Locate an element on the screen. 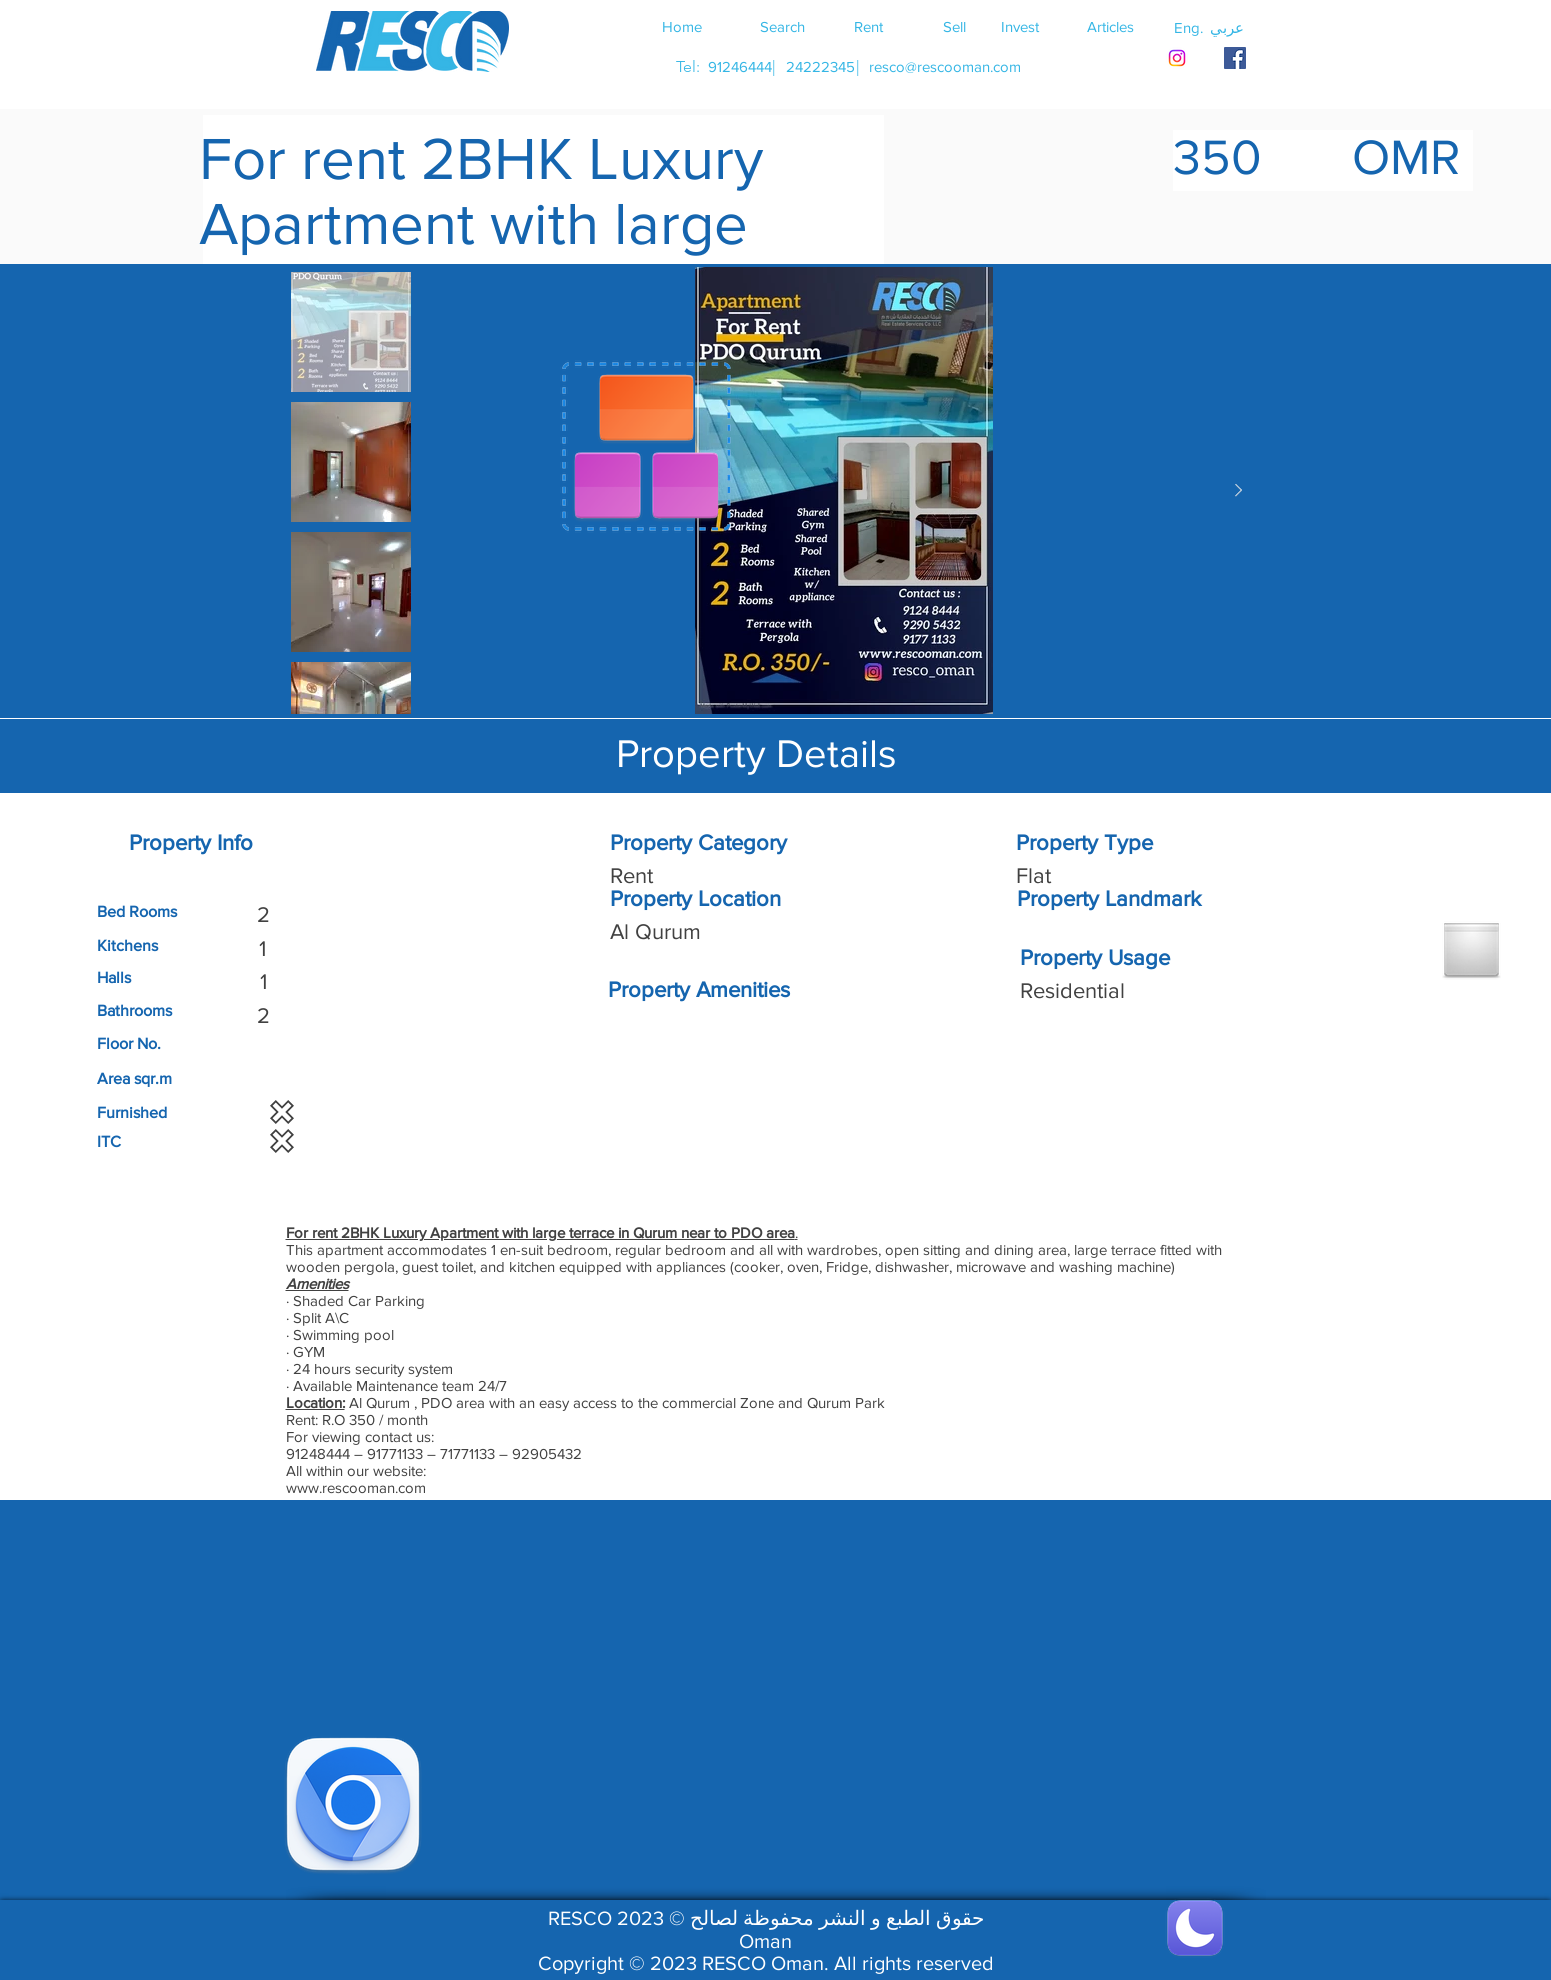 This screenshot has width=1551, height=1980. enable focus mode to silence notifications is located at coordinates (1195, 1928).